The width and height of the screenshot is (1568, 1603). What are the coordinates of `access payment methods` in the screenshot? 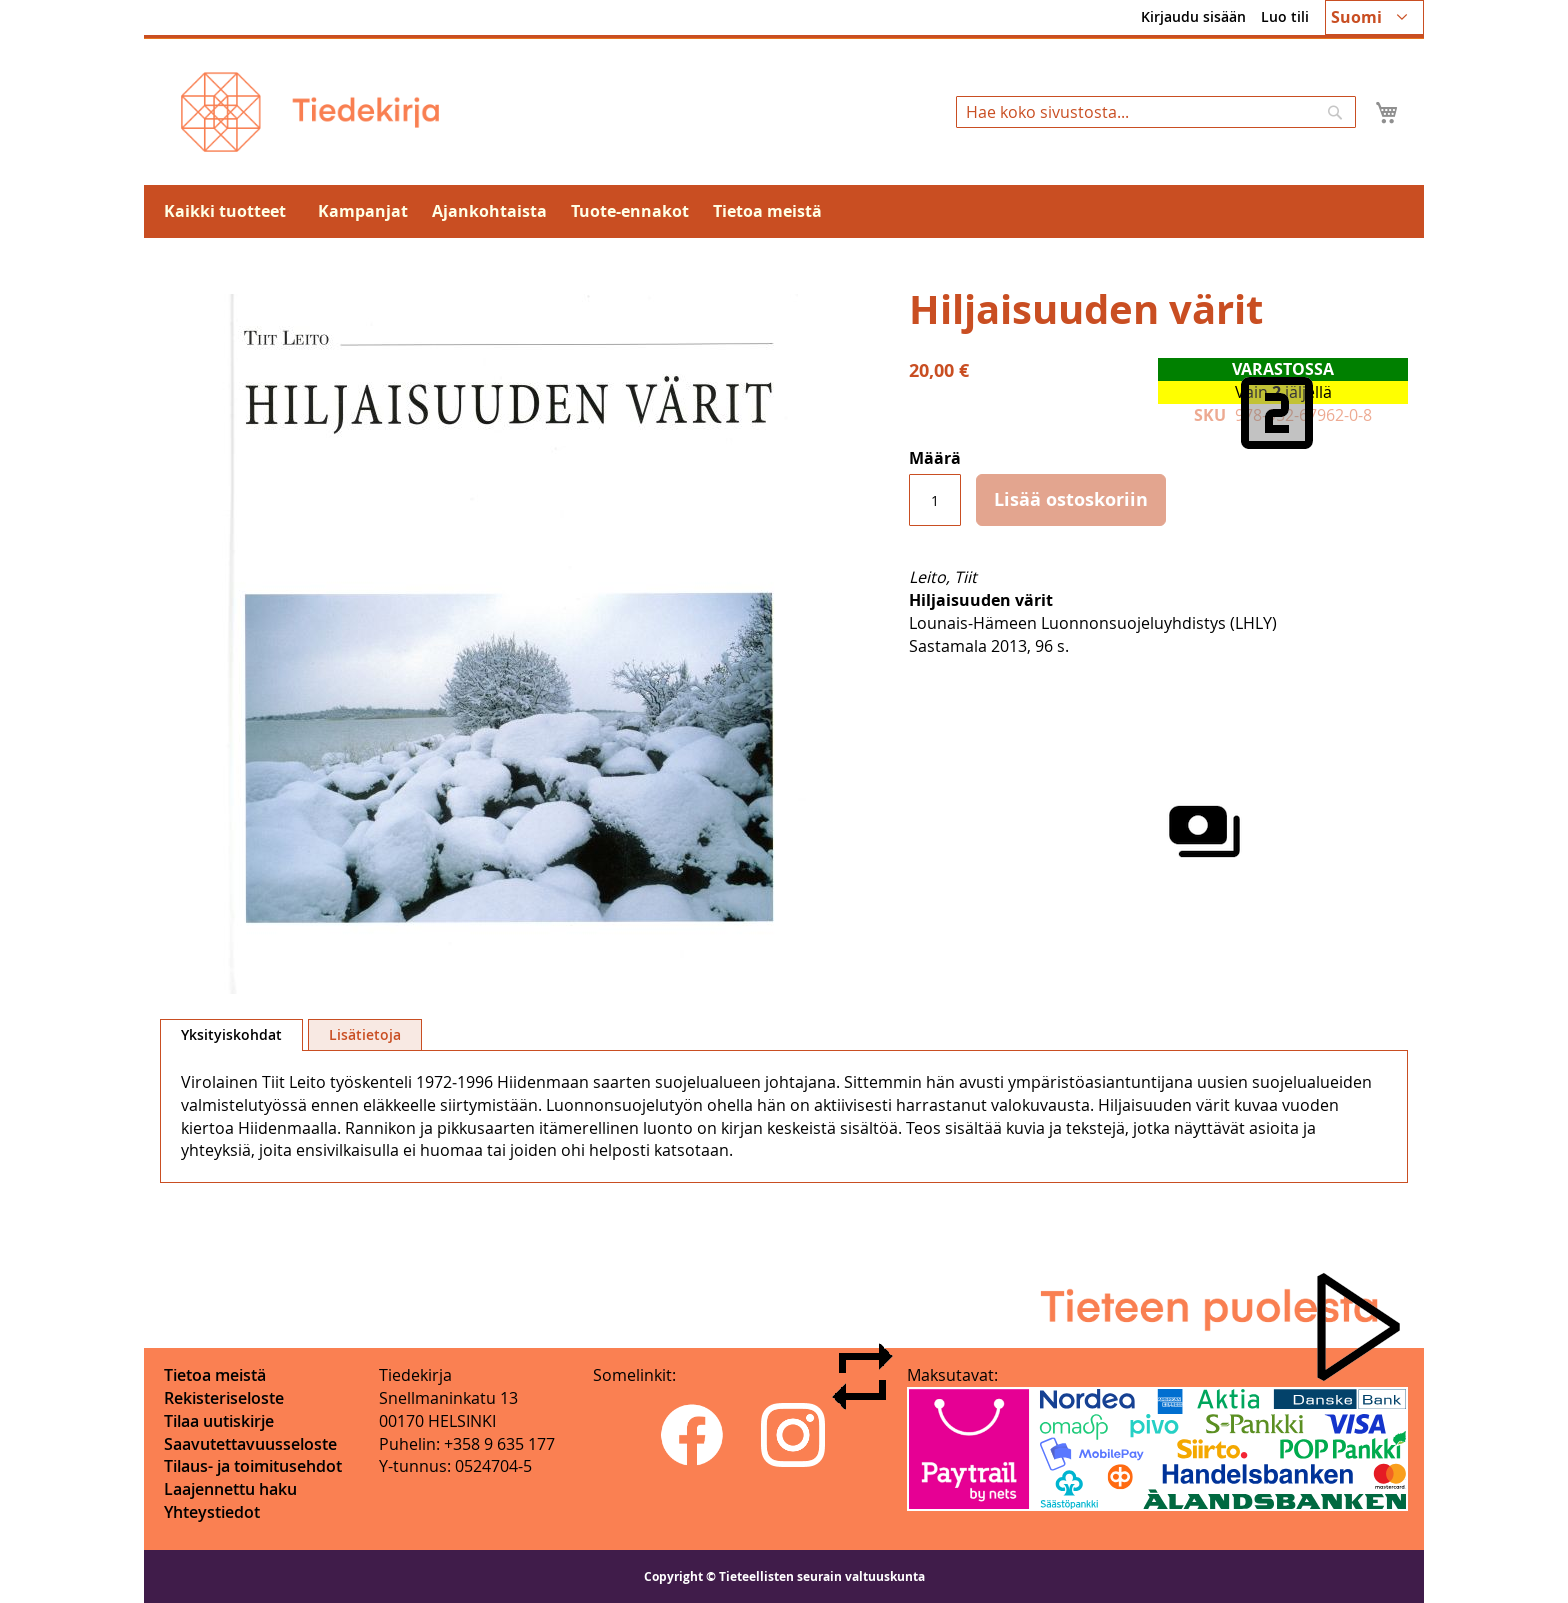 It's located at (1204, 831).